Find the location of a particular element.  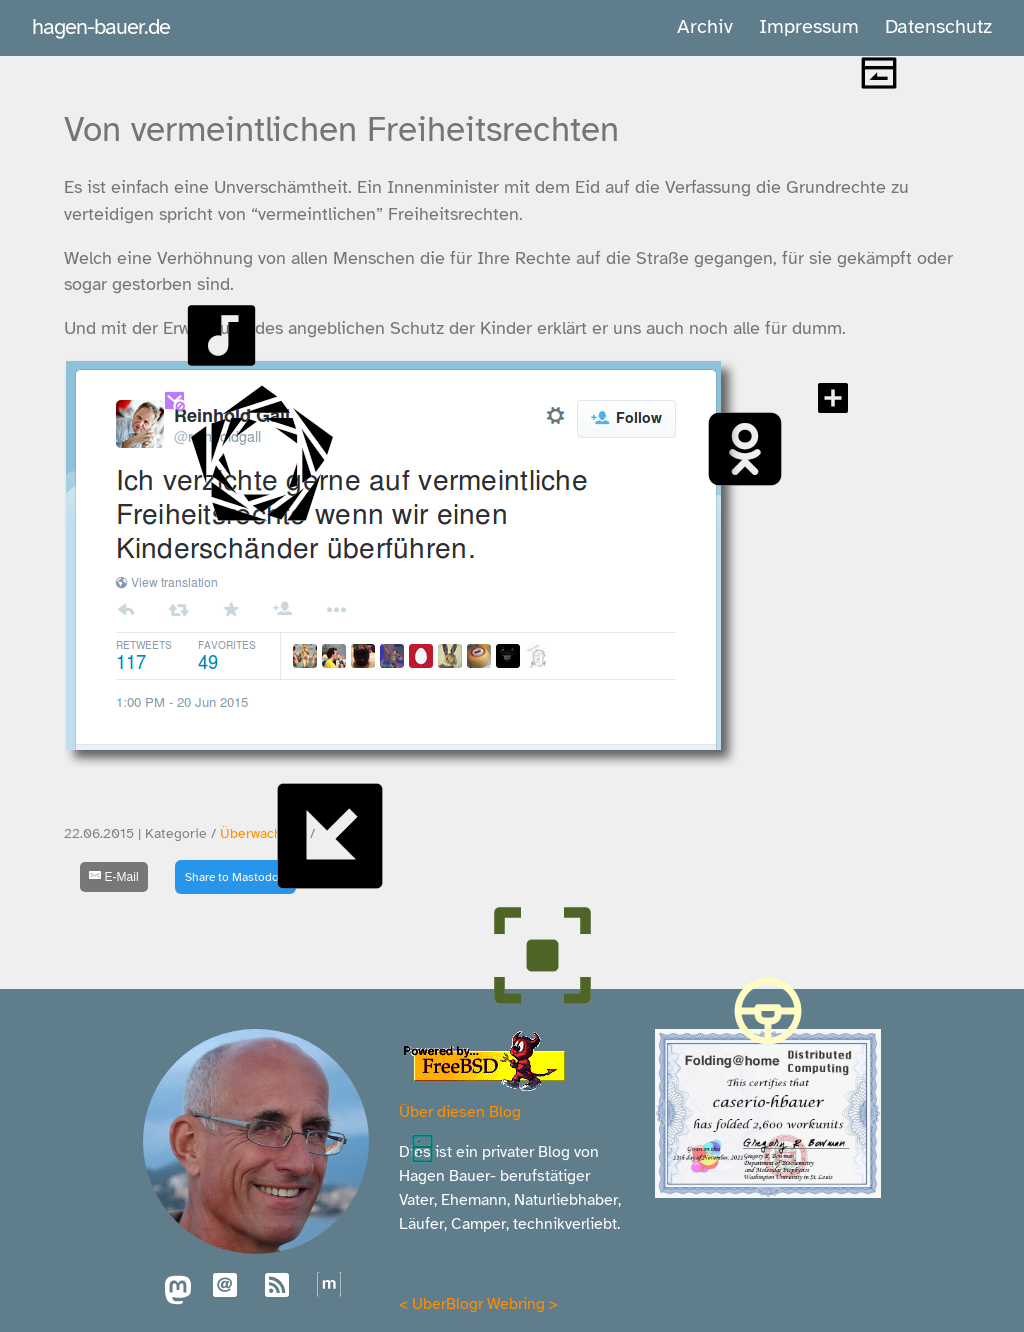

open Odnoklassniki app is located at coordinates (745, 449).